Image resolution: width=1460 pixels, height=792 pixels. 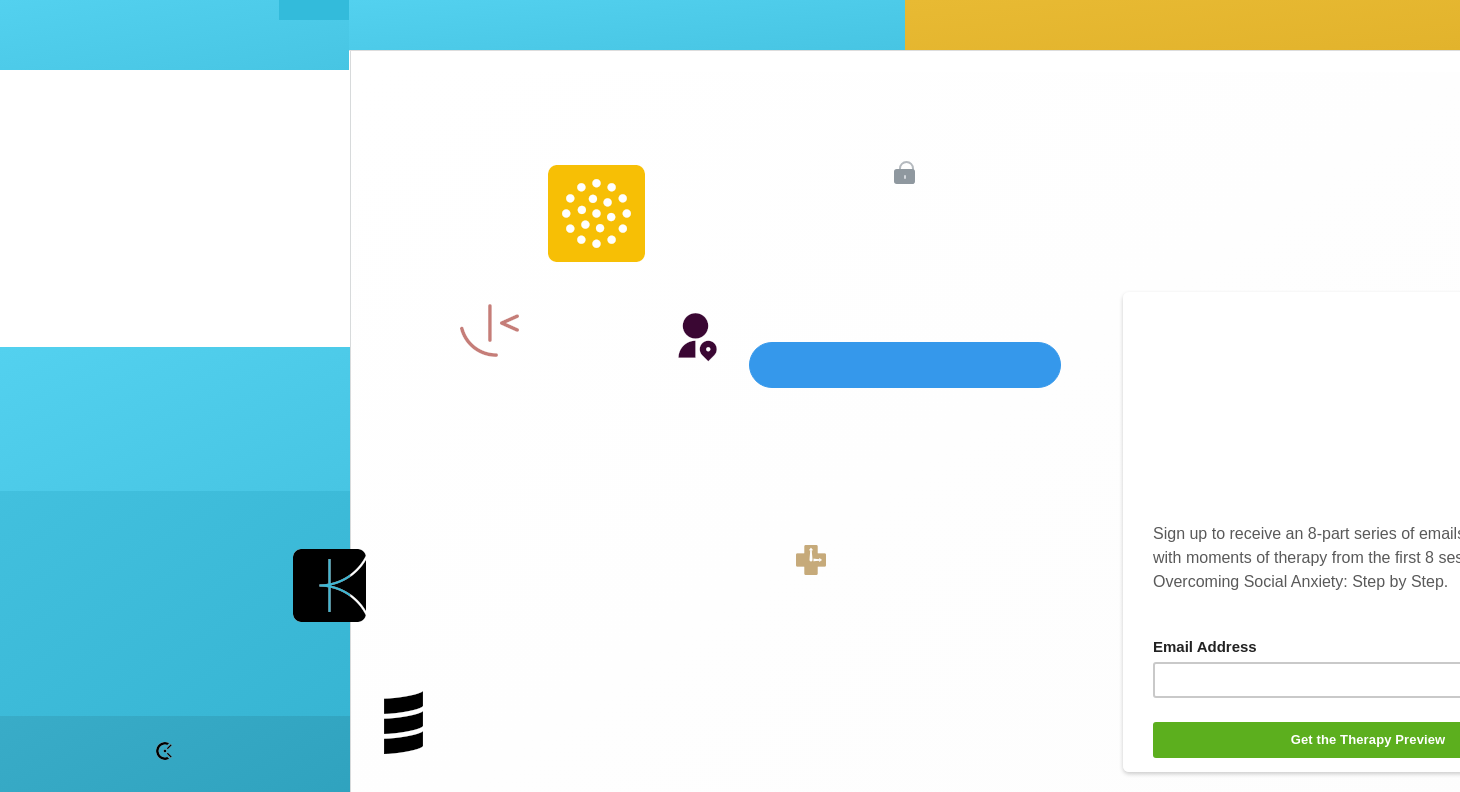 I want to click on kaniko container build tool logo, so click(x=329, y=585).